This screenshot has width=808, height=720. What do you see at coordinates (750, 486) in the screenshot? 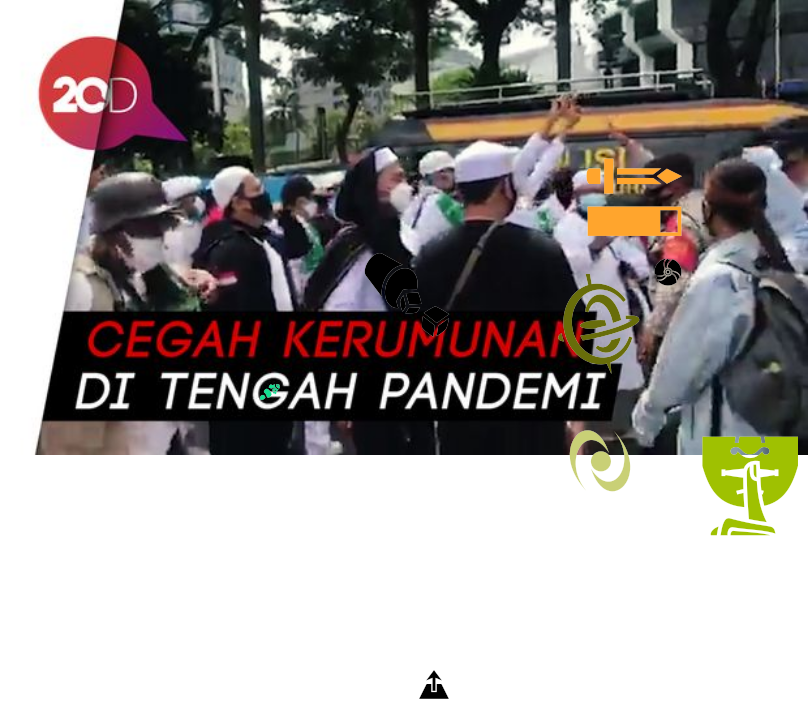
I see `mute audio or sound effects` at bounding box center [750, 486].